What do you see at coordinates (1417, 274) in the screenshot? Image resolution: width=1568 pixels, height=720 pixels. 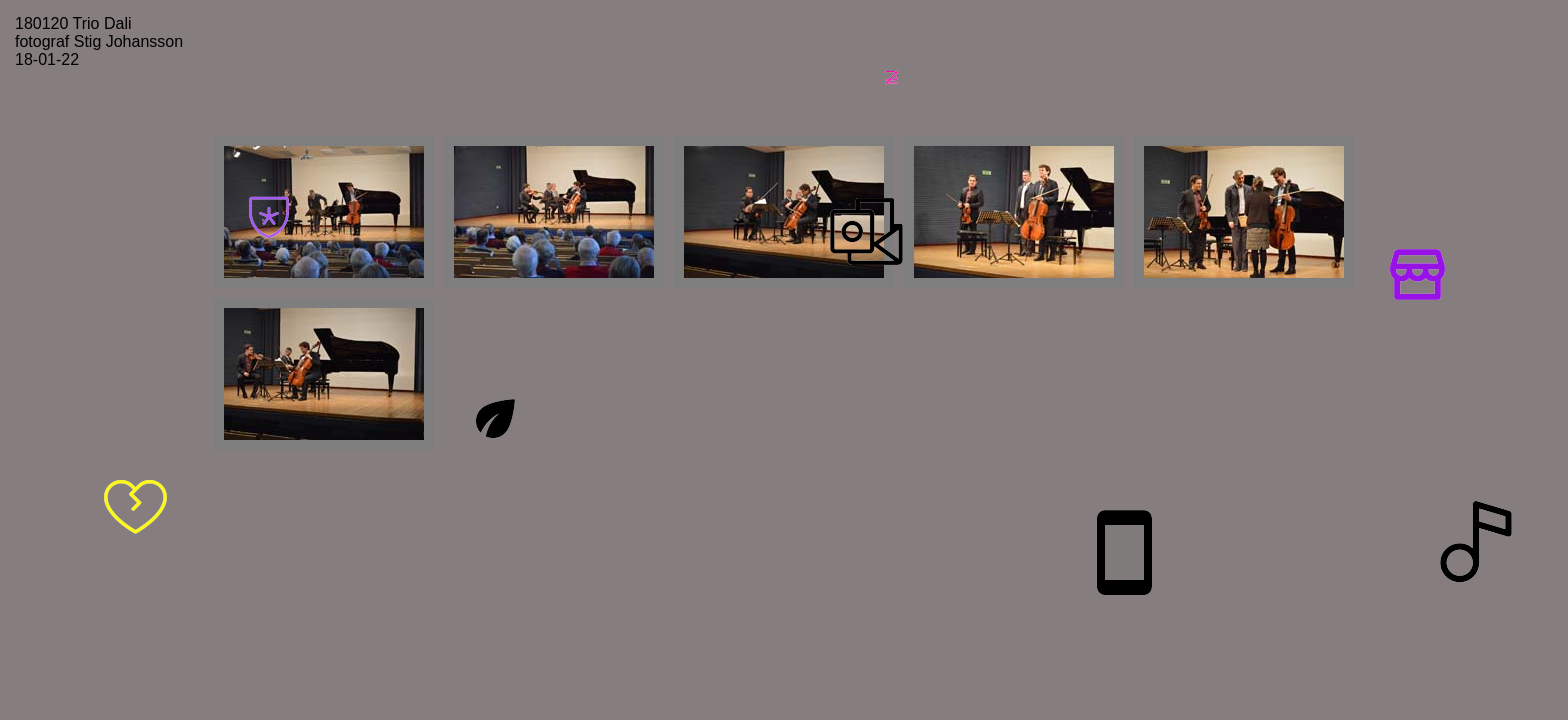 I see `access the online store or marketplace` at bounding box center [1417, 274].